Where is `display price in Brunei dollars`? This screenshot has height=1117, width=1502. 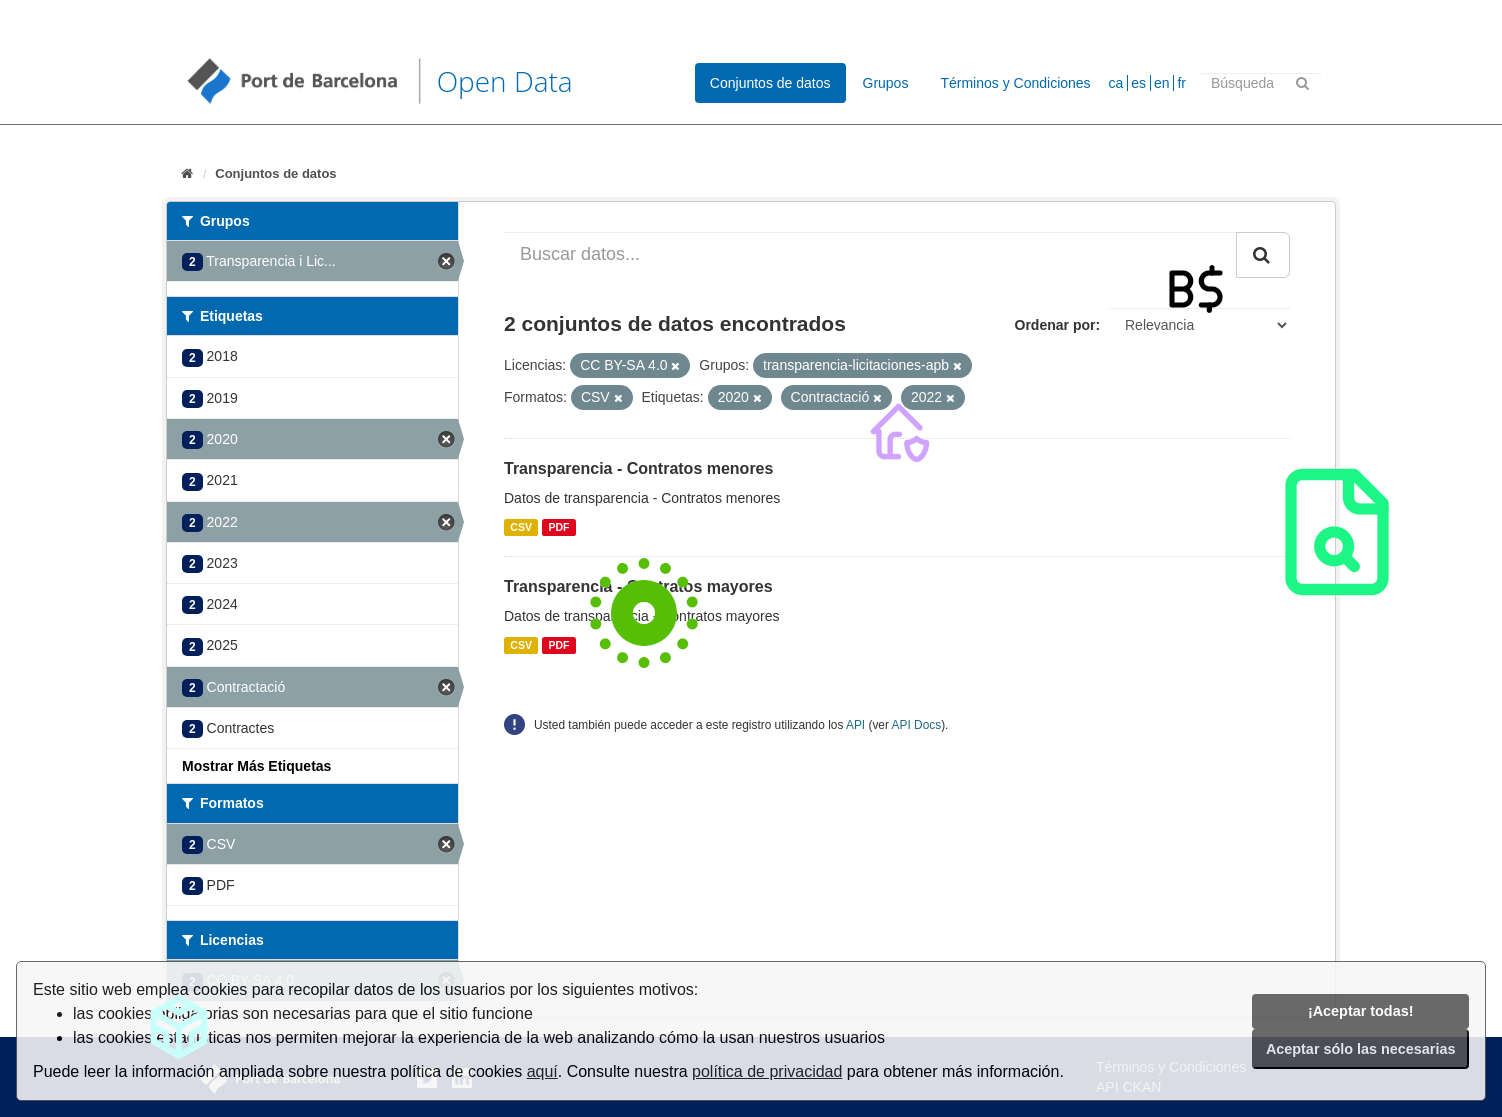
display price in Brunei dollars is located at coordinates (1196, 289).